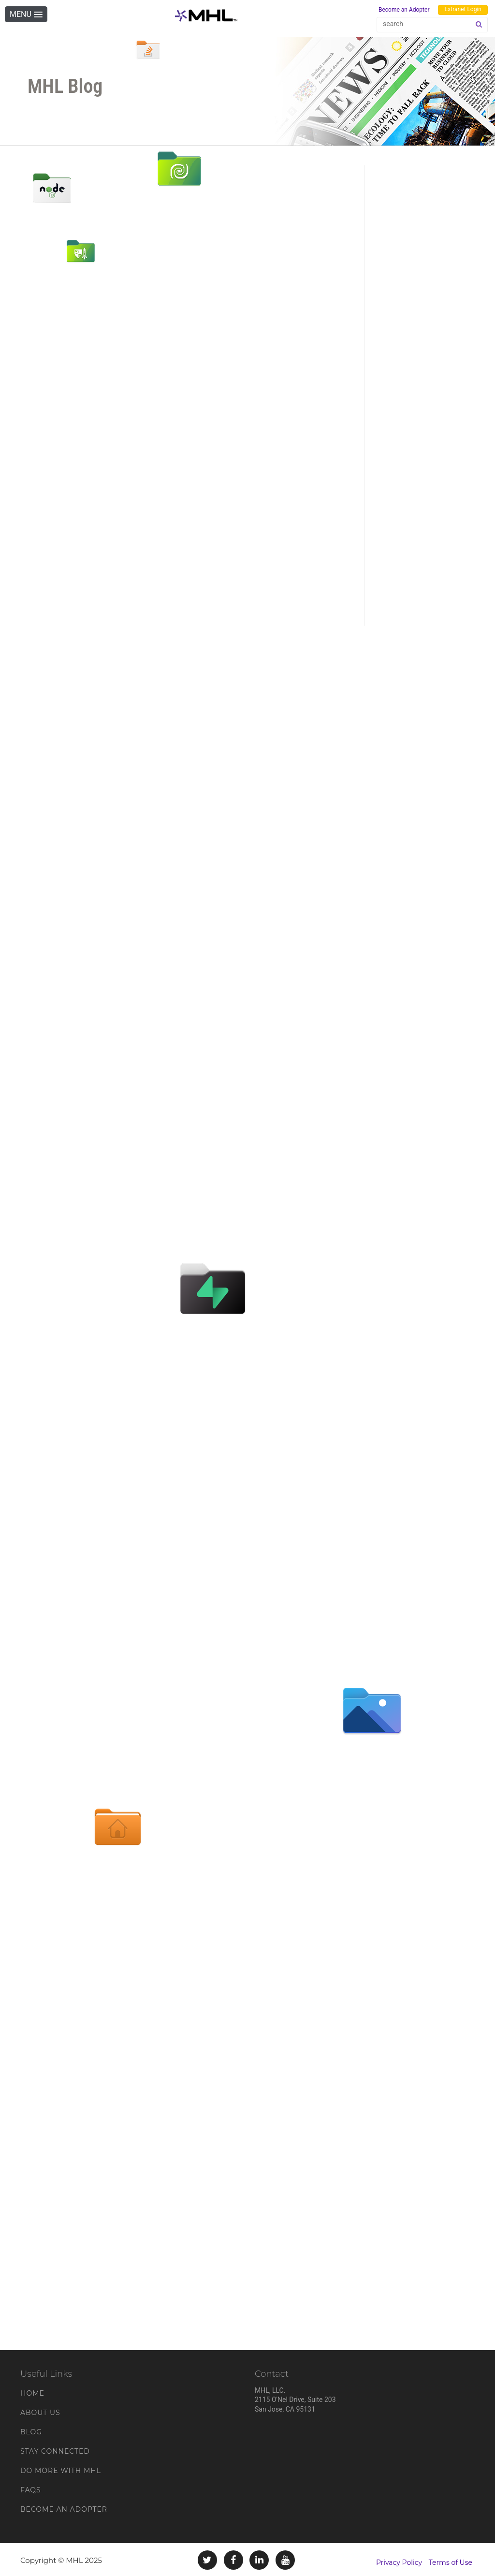 This screenshot has height=2576, width=495. What do you see at coordinates (179, 170) in the screenshot?
I see `open GameJolt files folder` at bounding box center [179, 170].